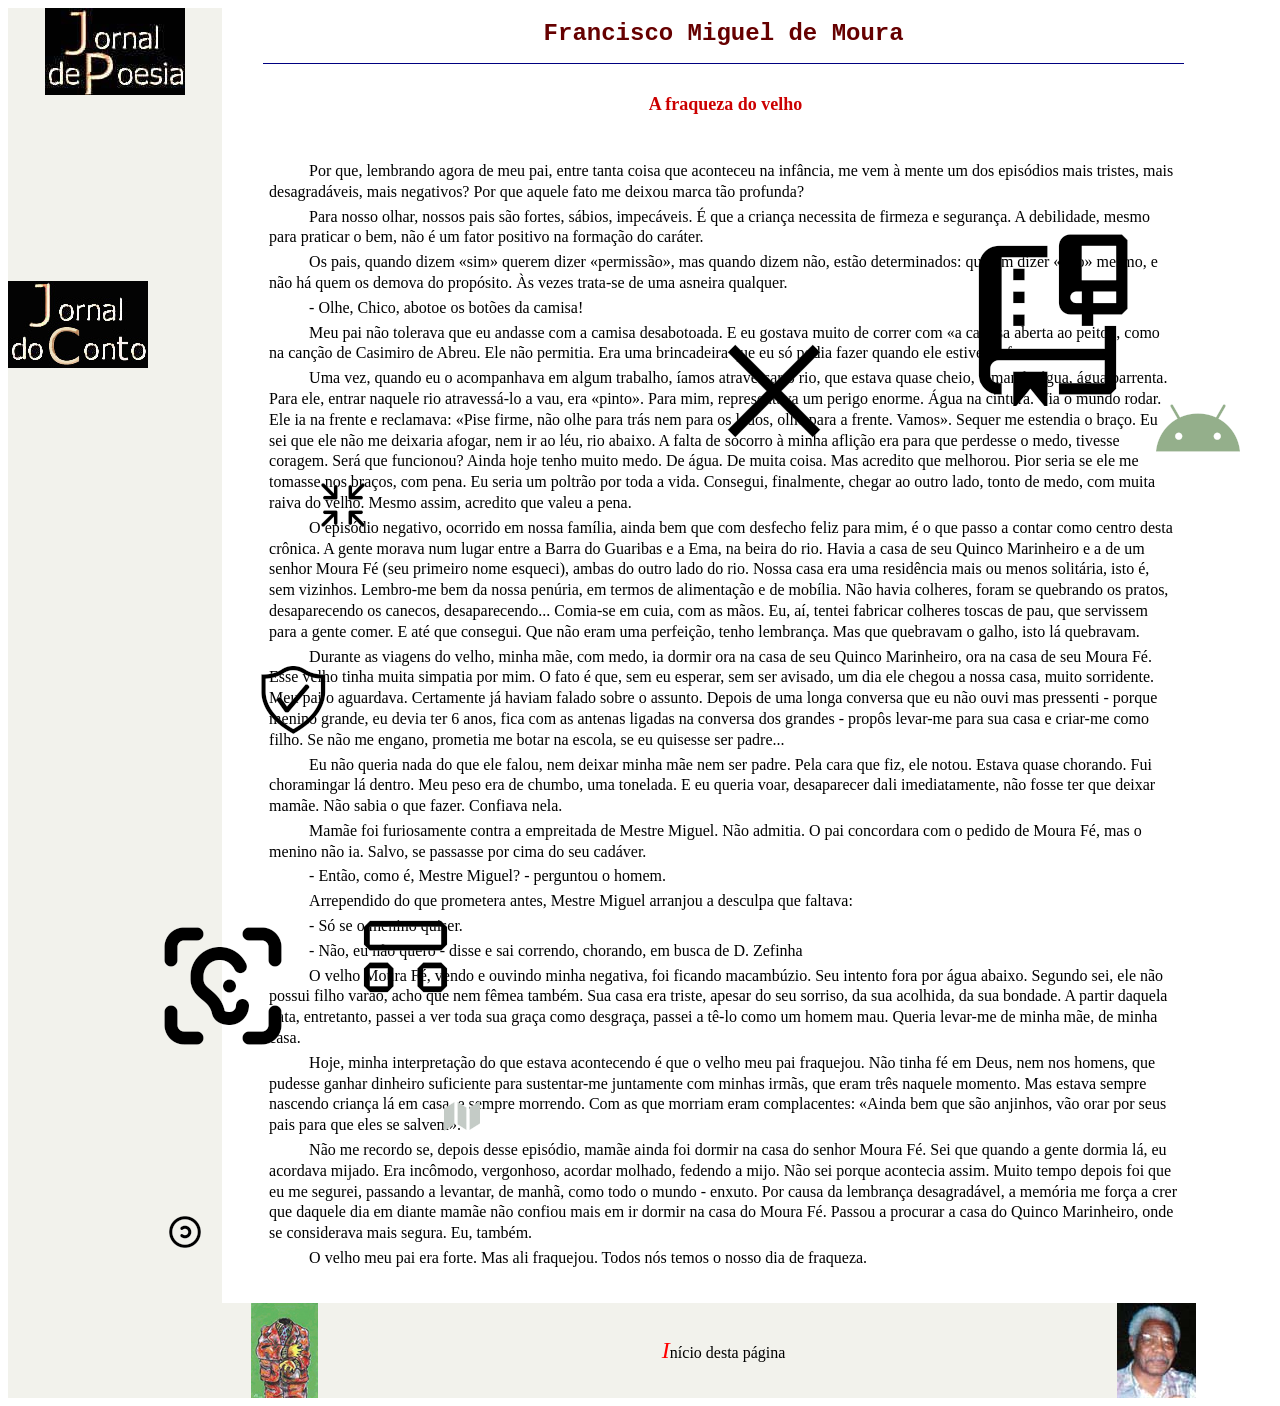  What do you see at coordinates (293, 700) in the screenshot?
I see `indicates a trusted or verified workspace` at bounding box center [293, 700].